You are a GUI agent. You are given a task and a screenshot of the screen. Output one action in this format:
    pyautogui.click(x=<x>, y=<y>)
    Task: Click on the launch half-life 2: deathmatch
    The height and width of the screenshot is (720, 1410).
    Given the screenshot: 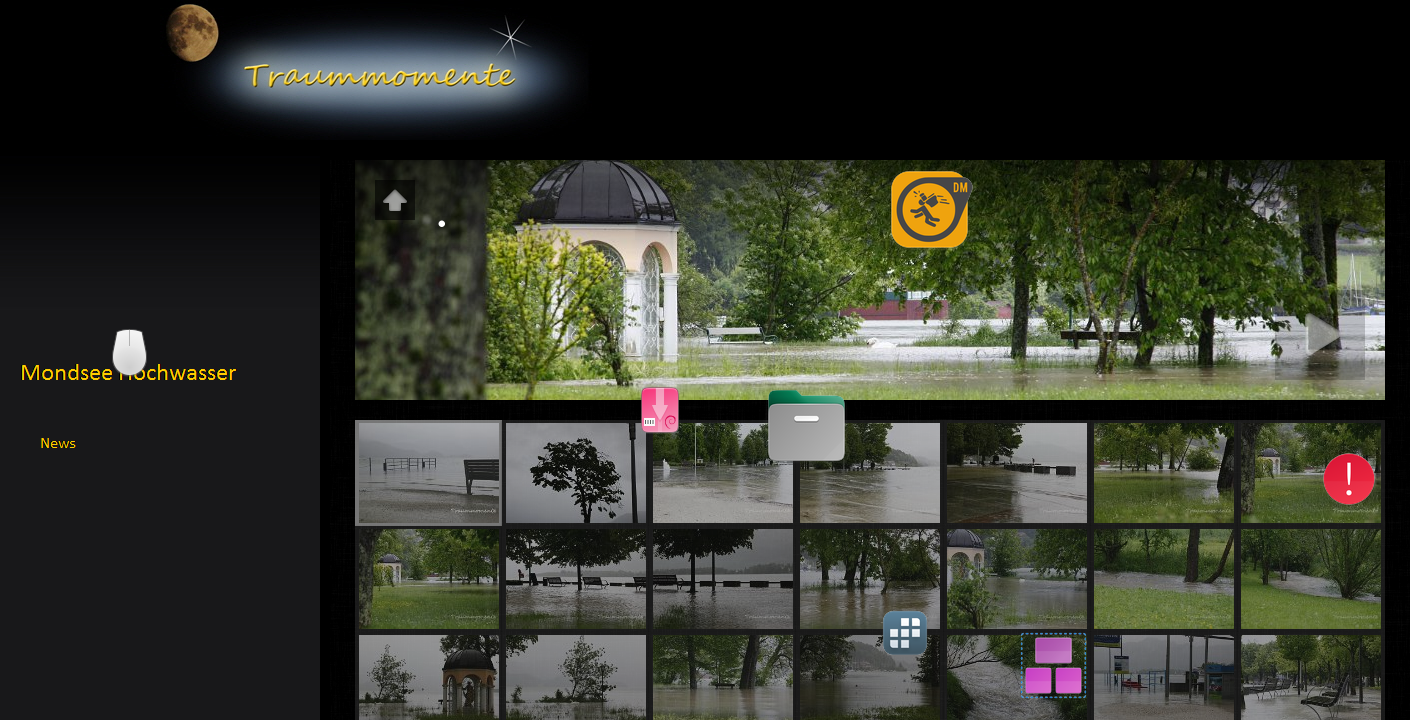 What is the action you would take?
    pyautogui.click(x=929, y=209)
    